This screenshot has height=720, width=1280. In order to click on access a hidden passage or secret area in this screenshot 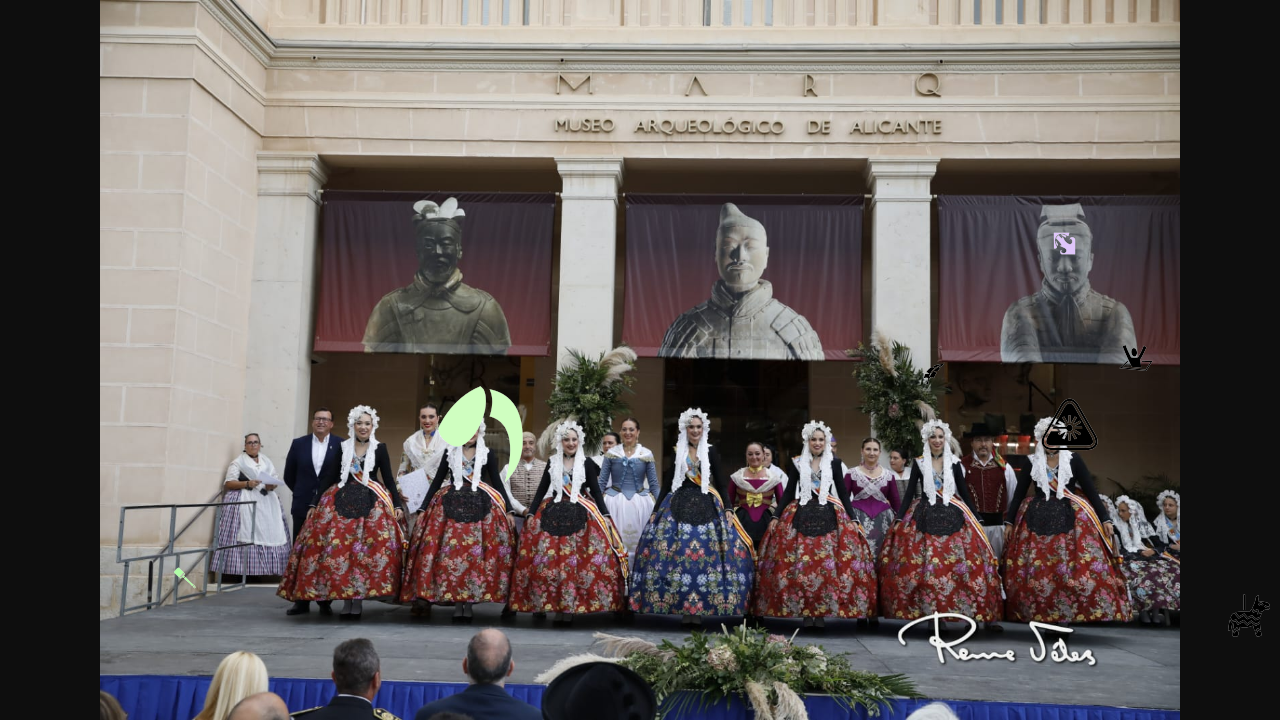, I will do `click(1136, 358)`.